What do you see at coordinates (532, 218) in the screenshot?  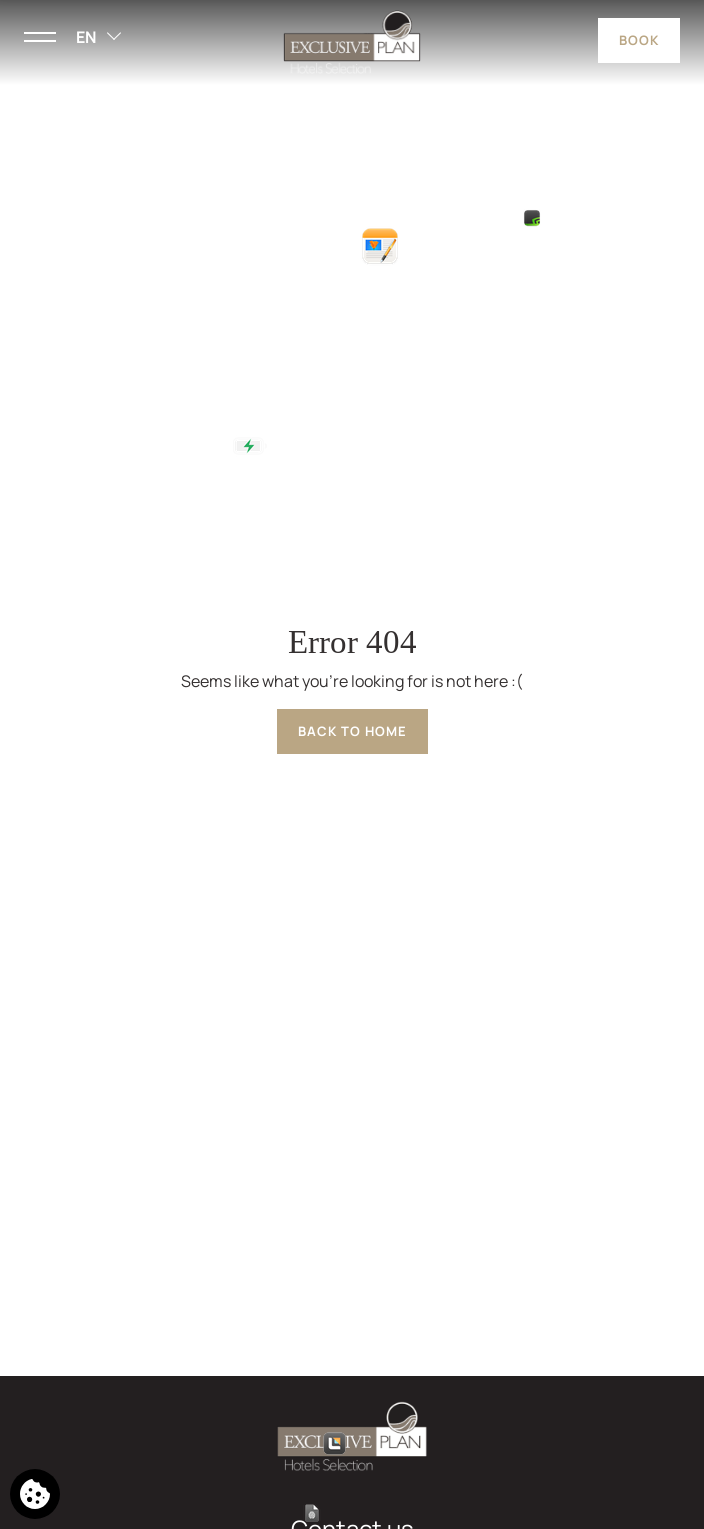 I see `open nvidia app` at bounding box center [532, 218].